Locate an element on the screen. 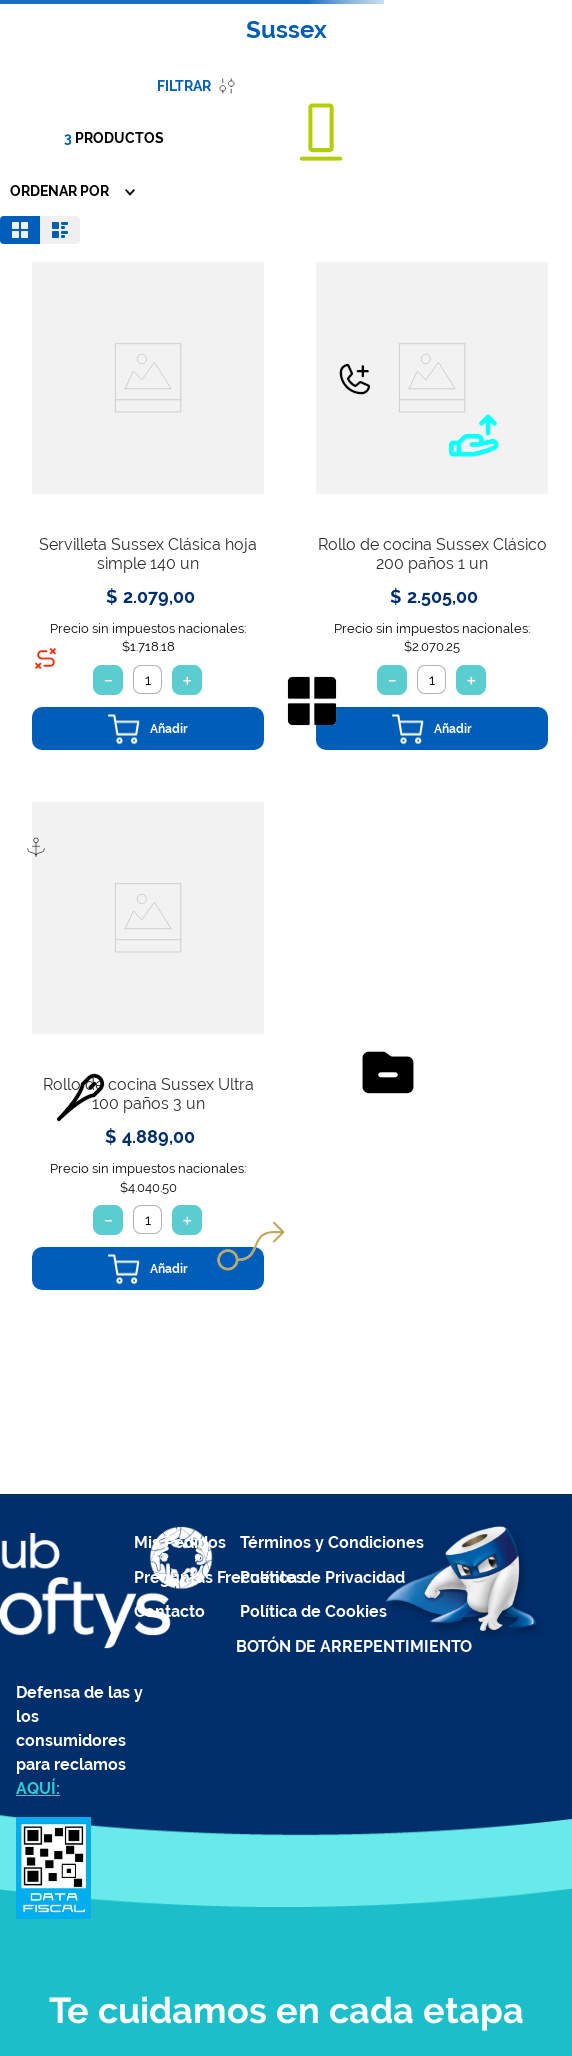  indicates a workflow or process flow direction is located at coordinates (251, 1246).